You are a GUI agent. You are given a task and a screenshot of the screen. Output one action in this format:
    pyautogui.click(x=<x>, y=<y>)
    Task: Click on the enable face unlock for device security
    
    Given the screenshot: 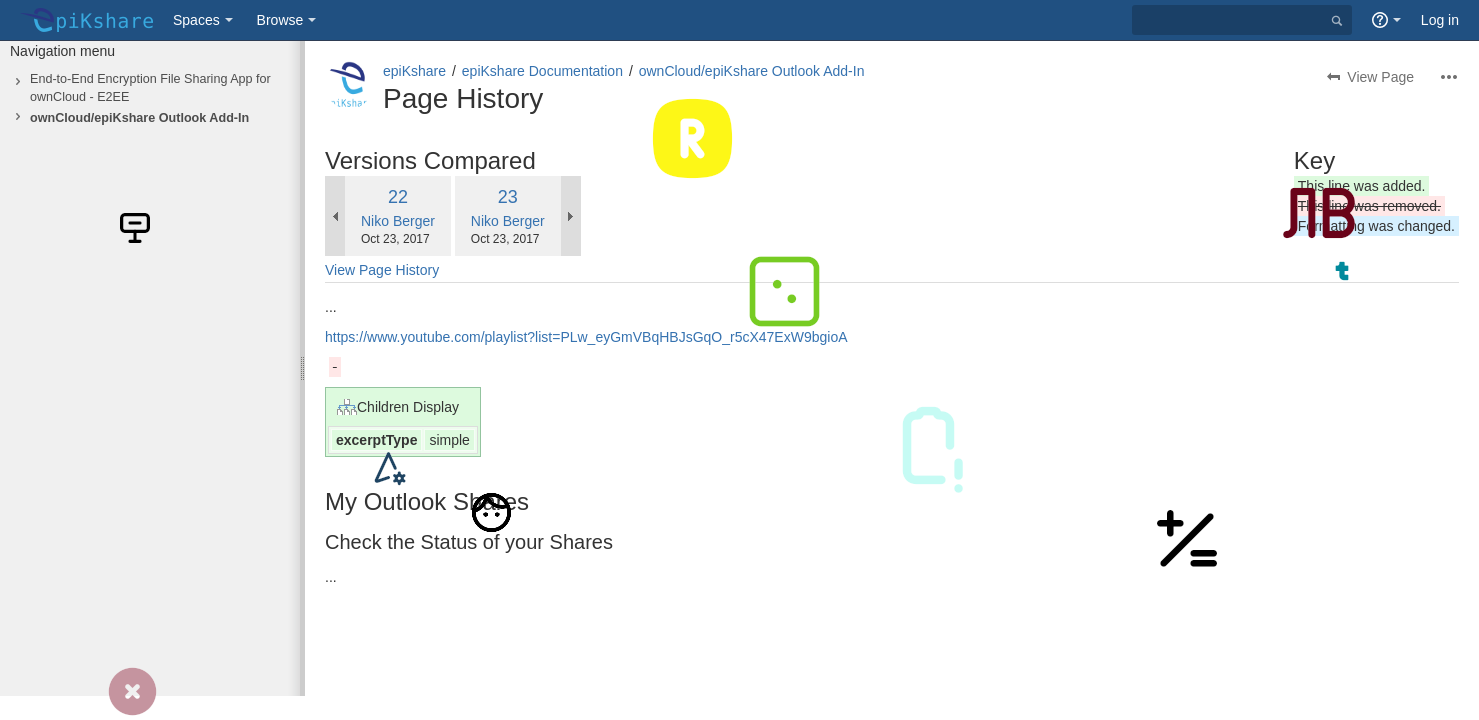 What is the action you would take?
    pyautogui.click(x=491, y=512)
    